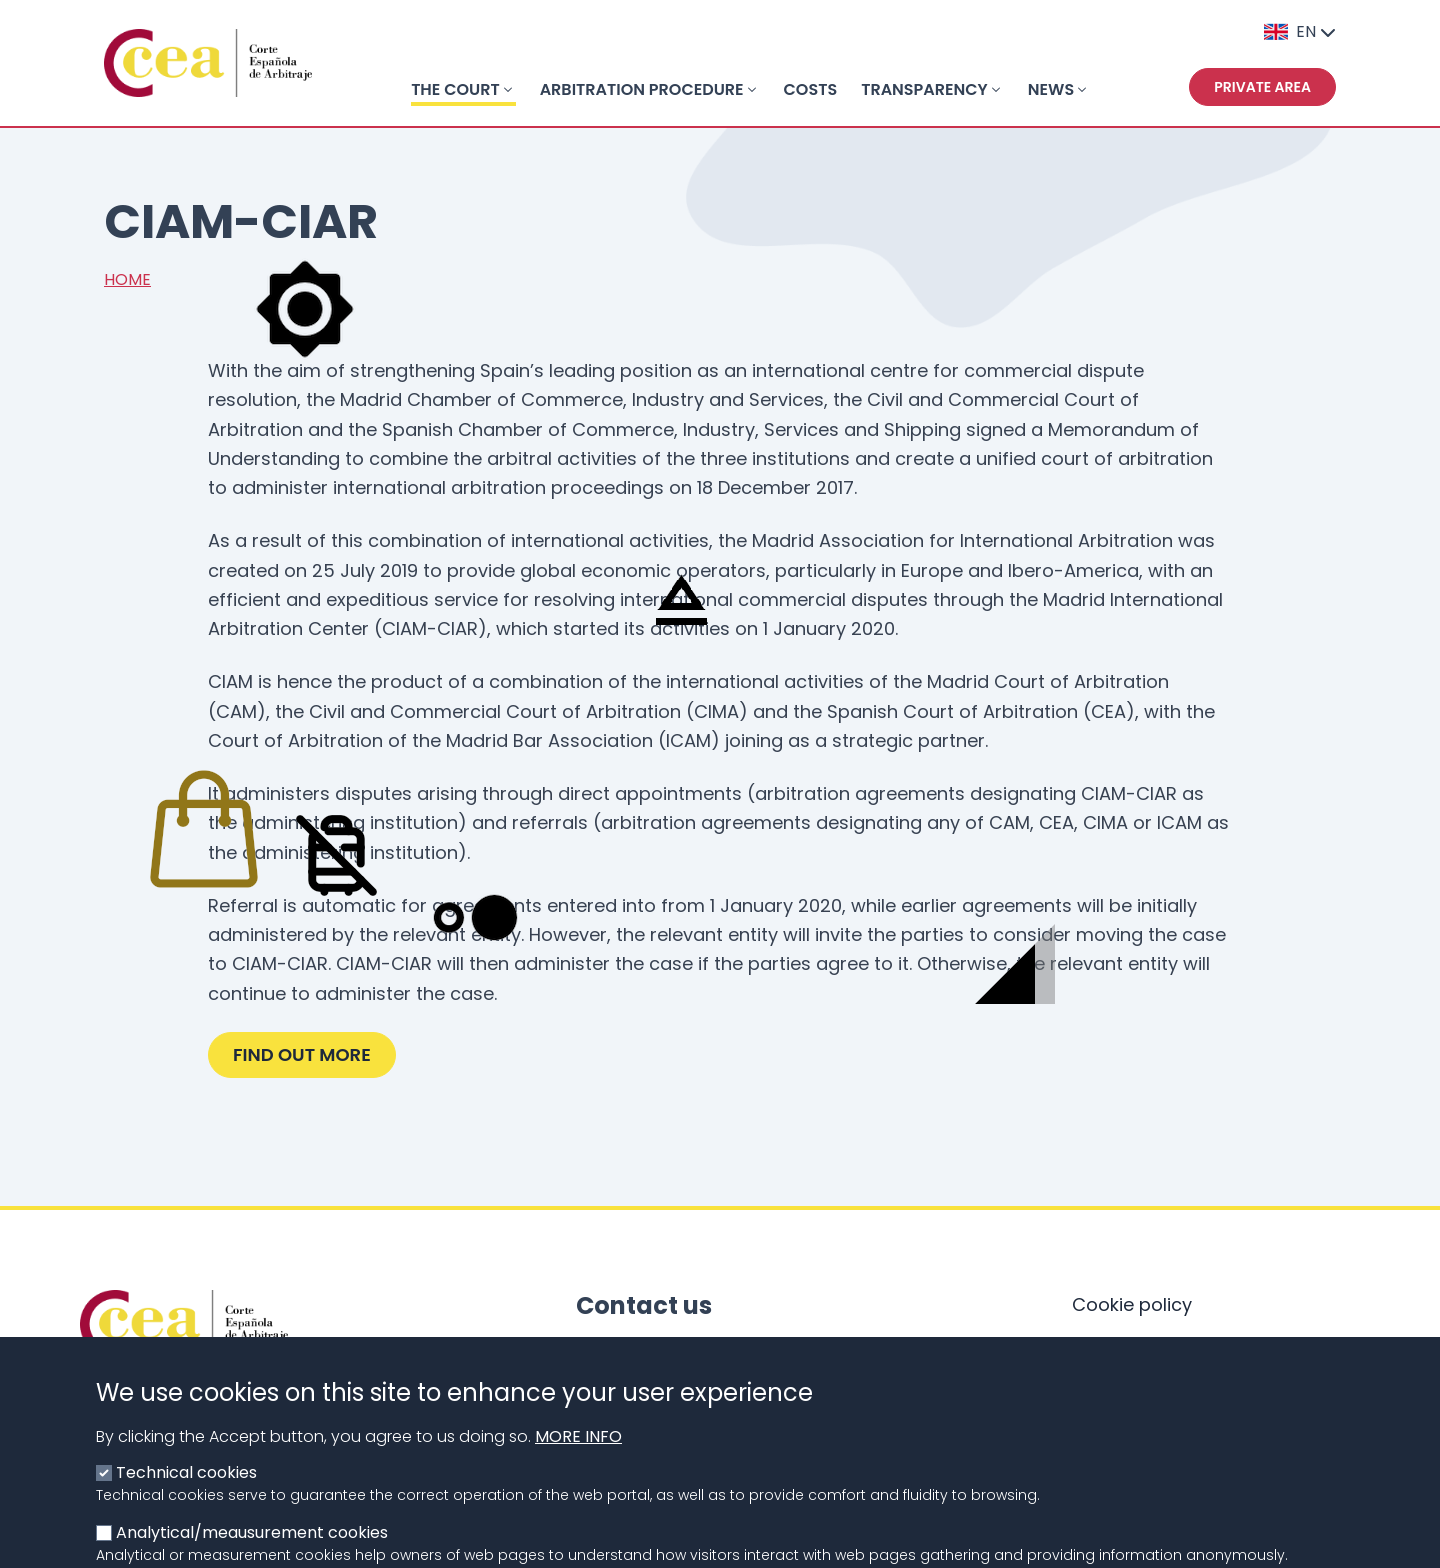  Describe the element at coordinates (336, 855) in the screenshot. I see `no luggage allowed` at that location.